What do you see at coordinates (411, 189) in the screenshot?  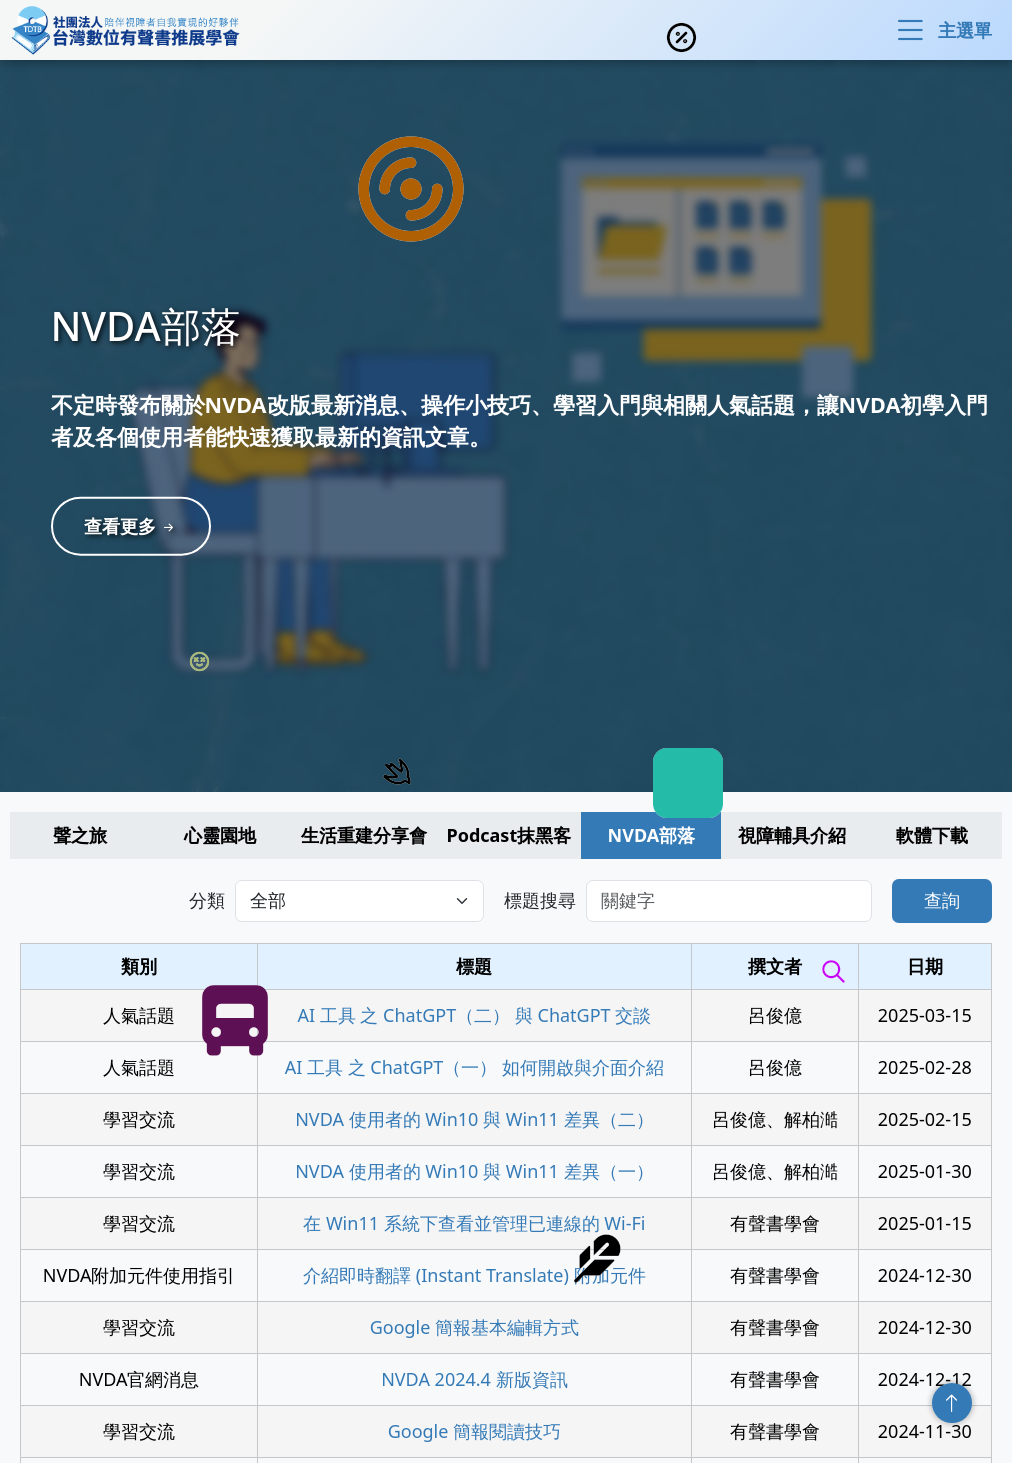 I see `play or access music library` at bounding box center [411, 189].